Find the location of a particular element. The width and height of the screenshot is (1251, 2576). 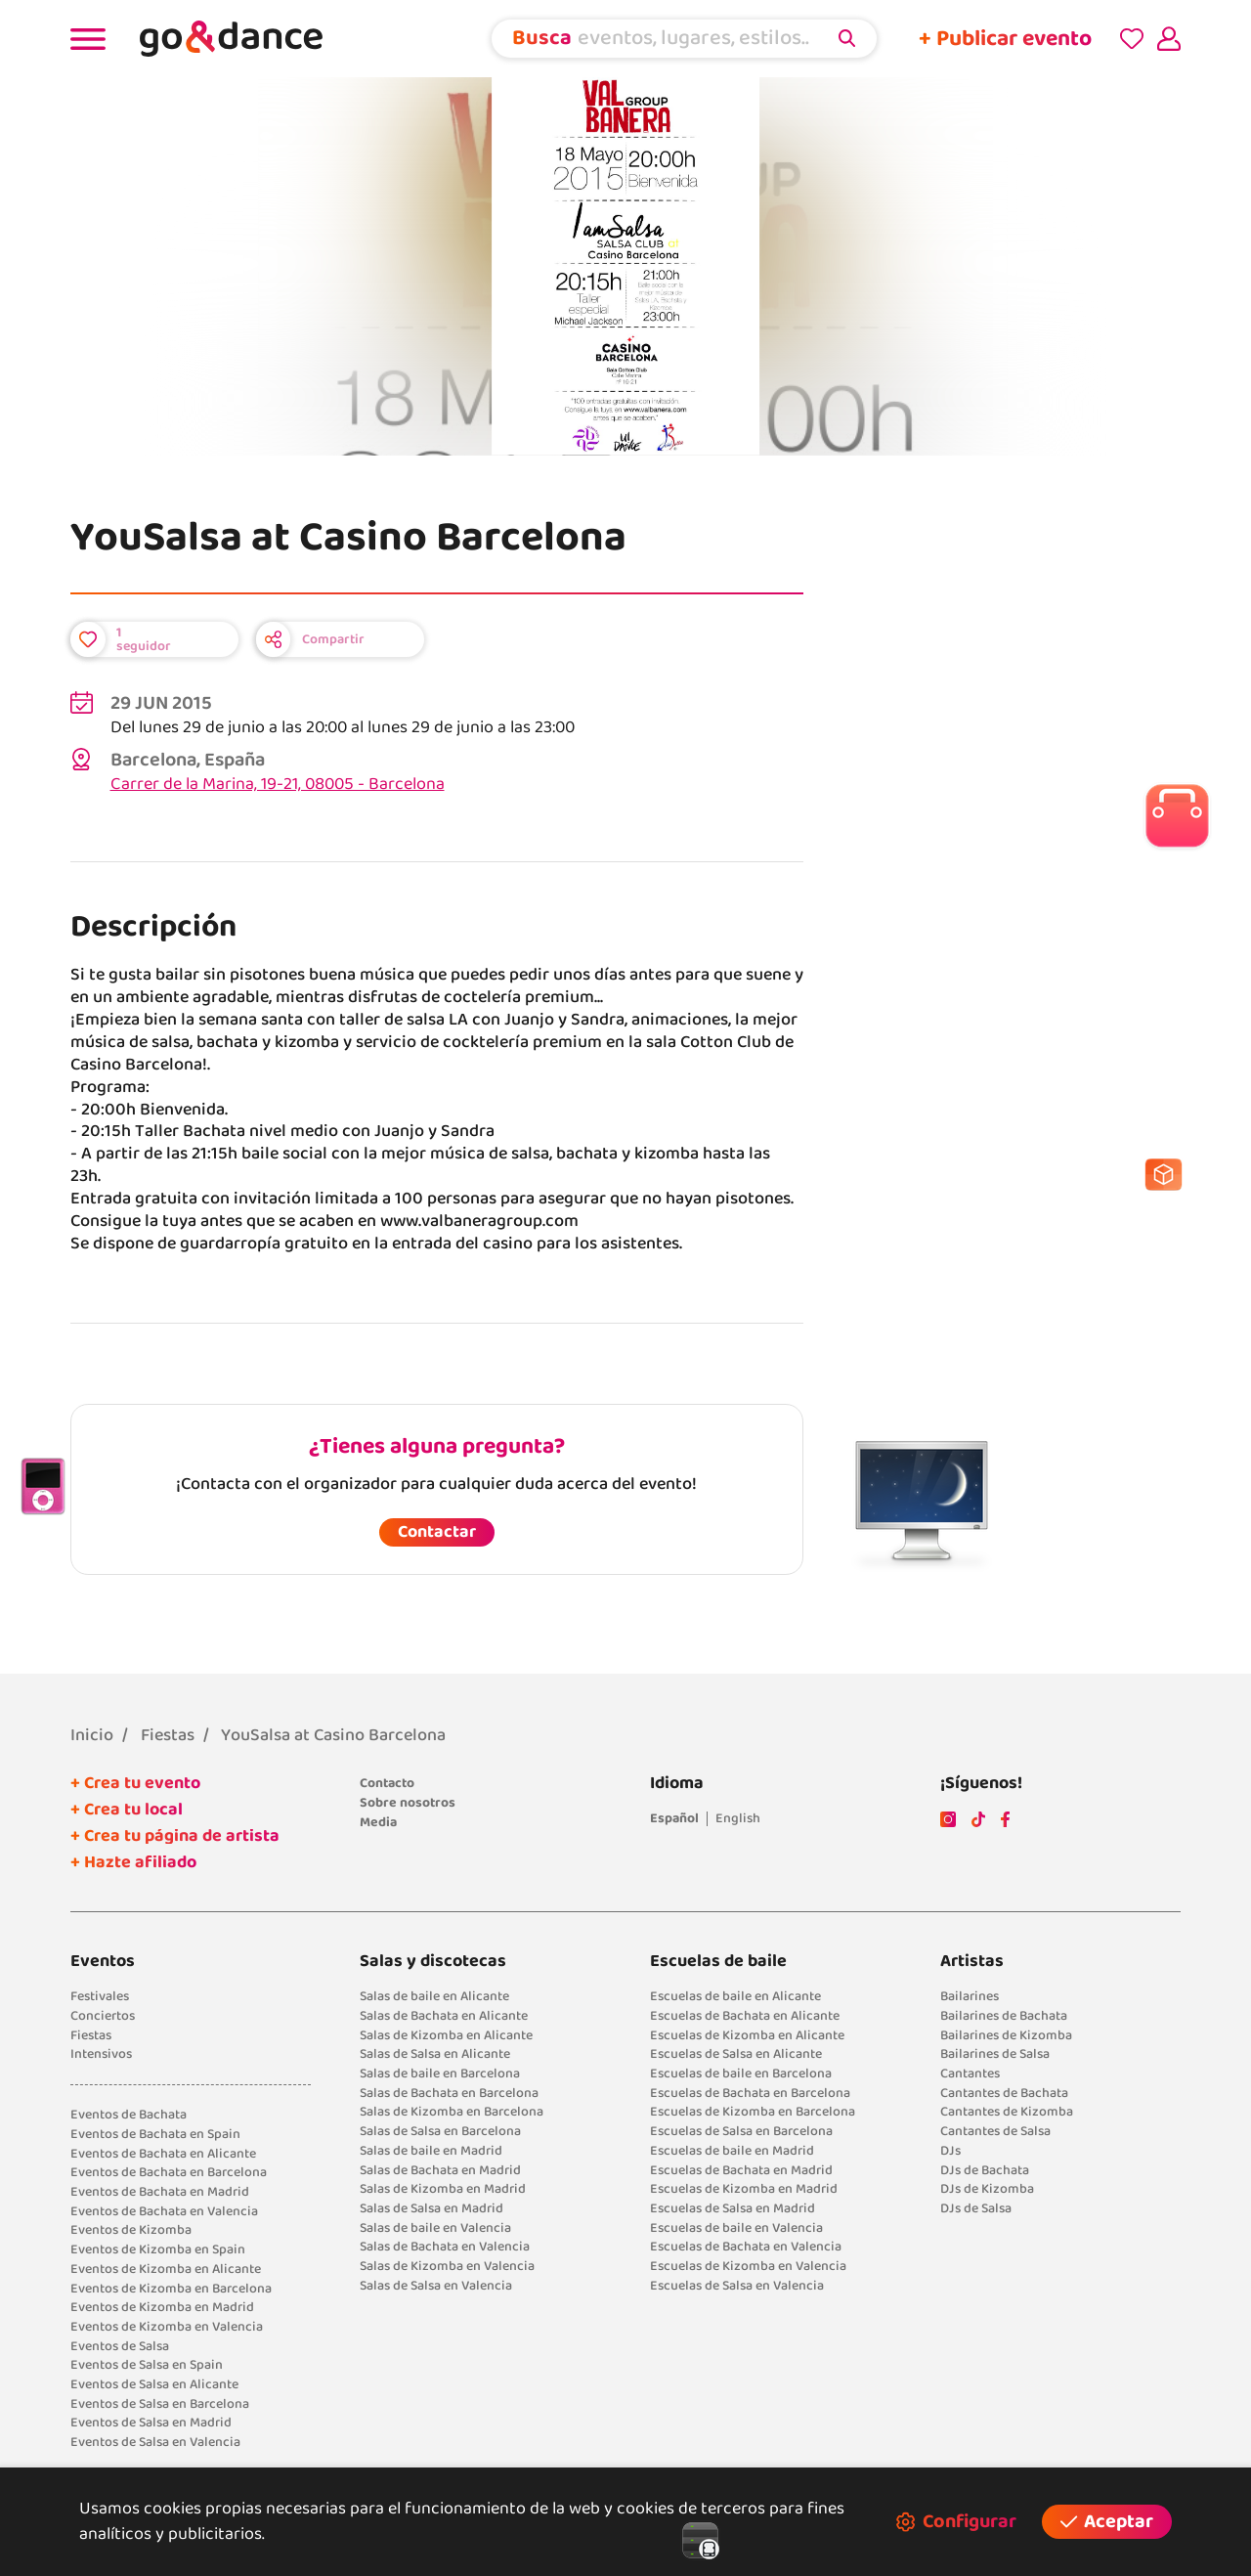

access screensaver settings is located at coordinates (922, 1499).